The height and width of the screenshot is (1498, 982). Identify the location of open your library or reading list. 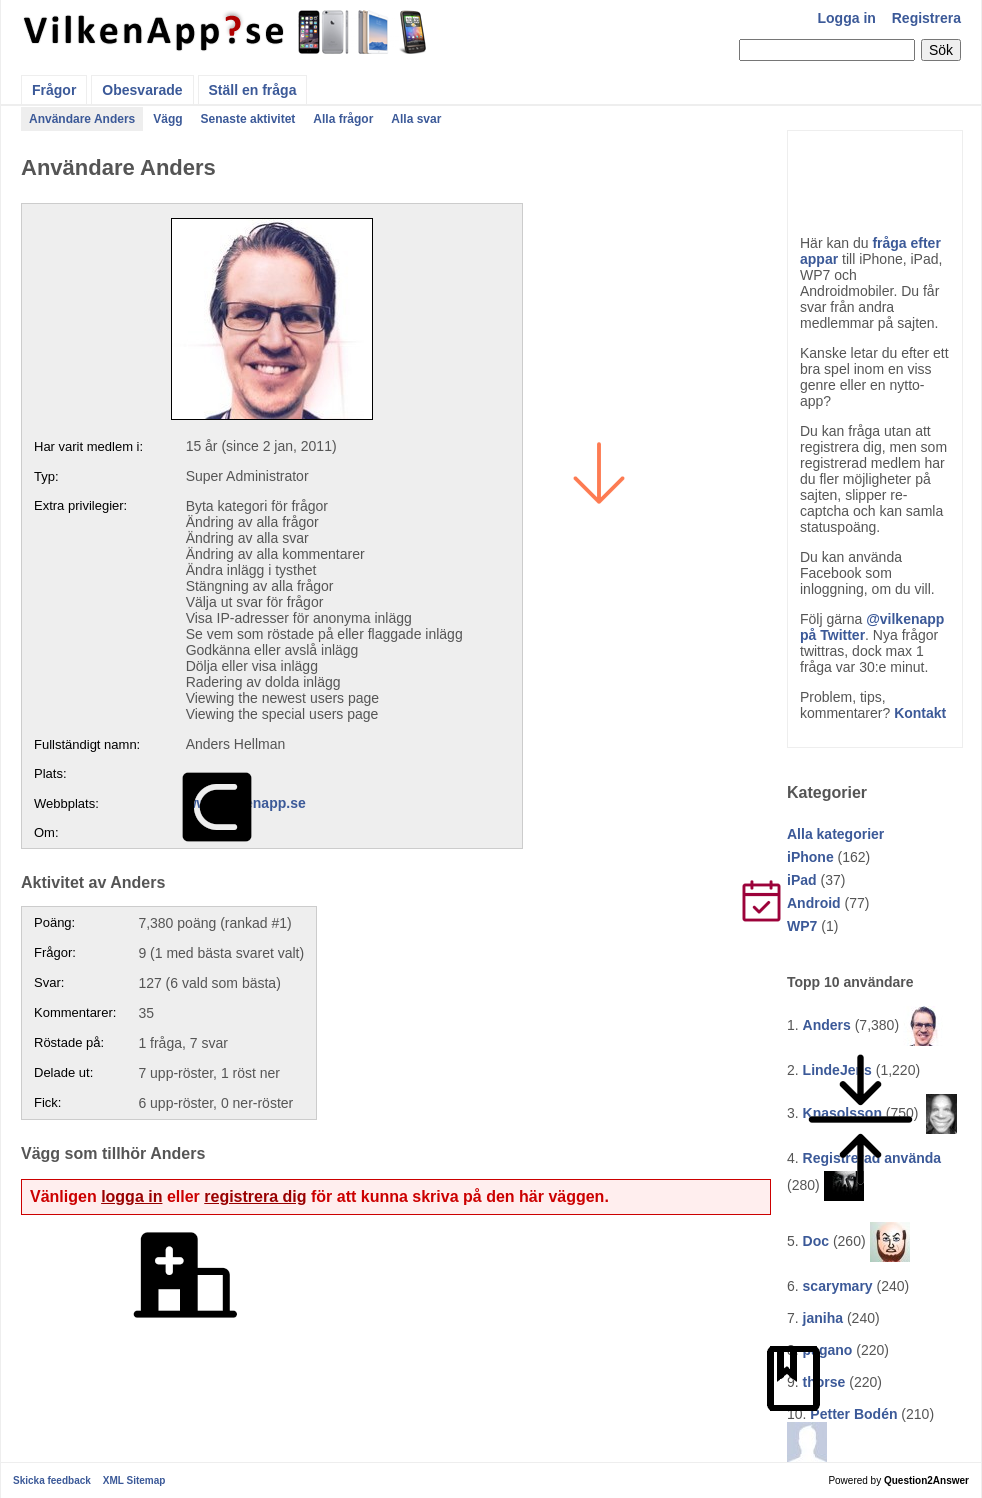
(793, 1378).